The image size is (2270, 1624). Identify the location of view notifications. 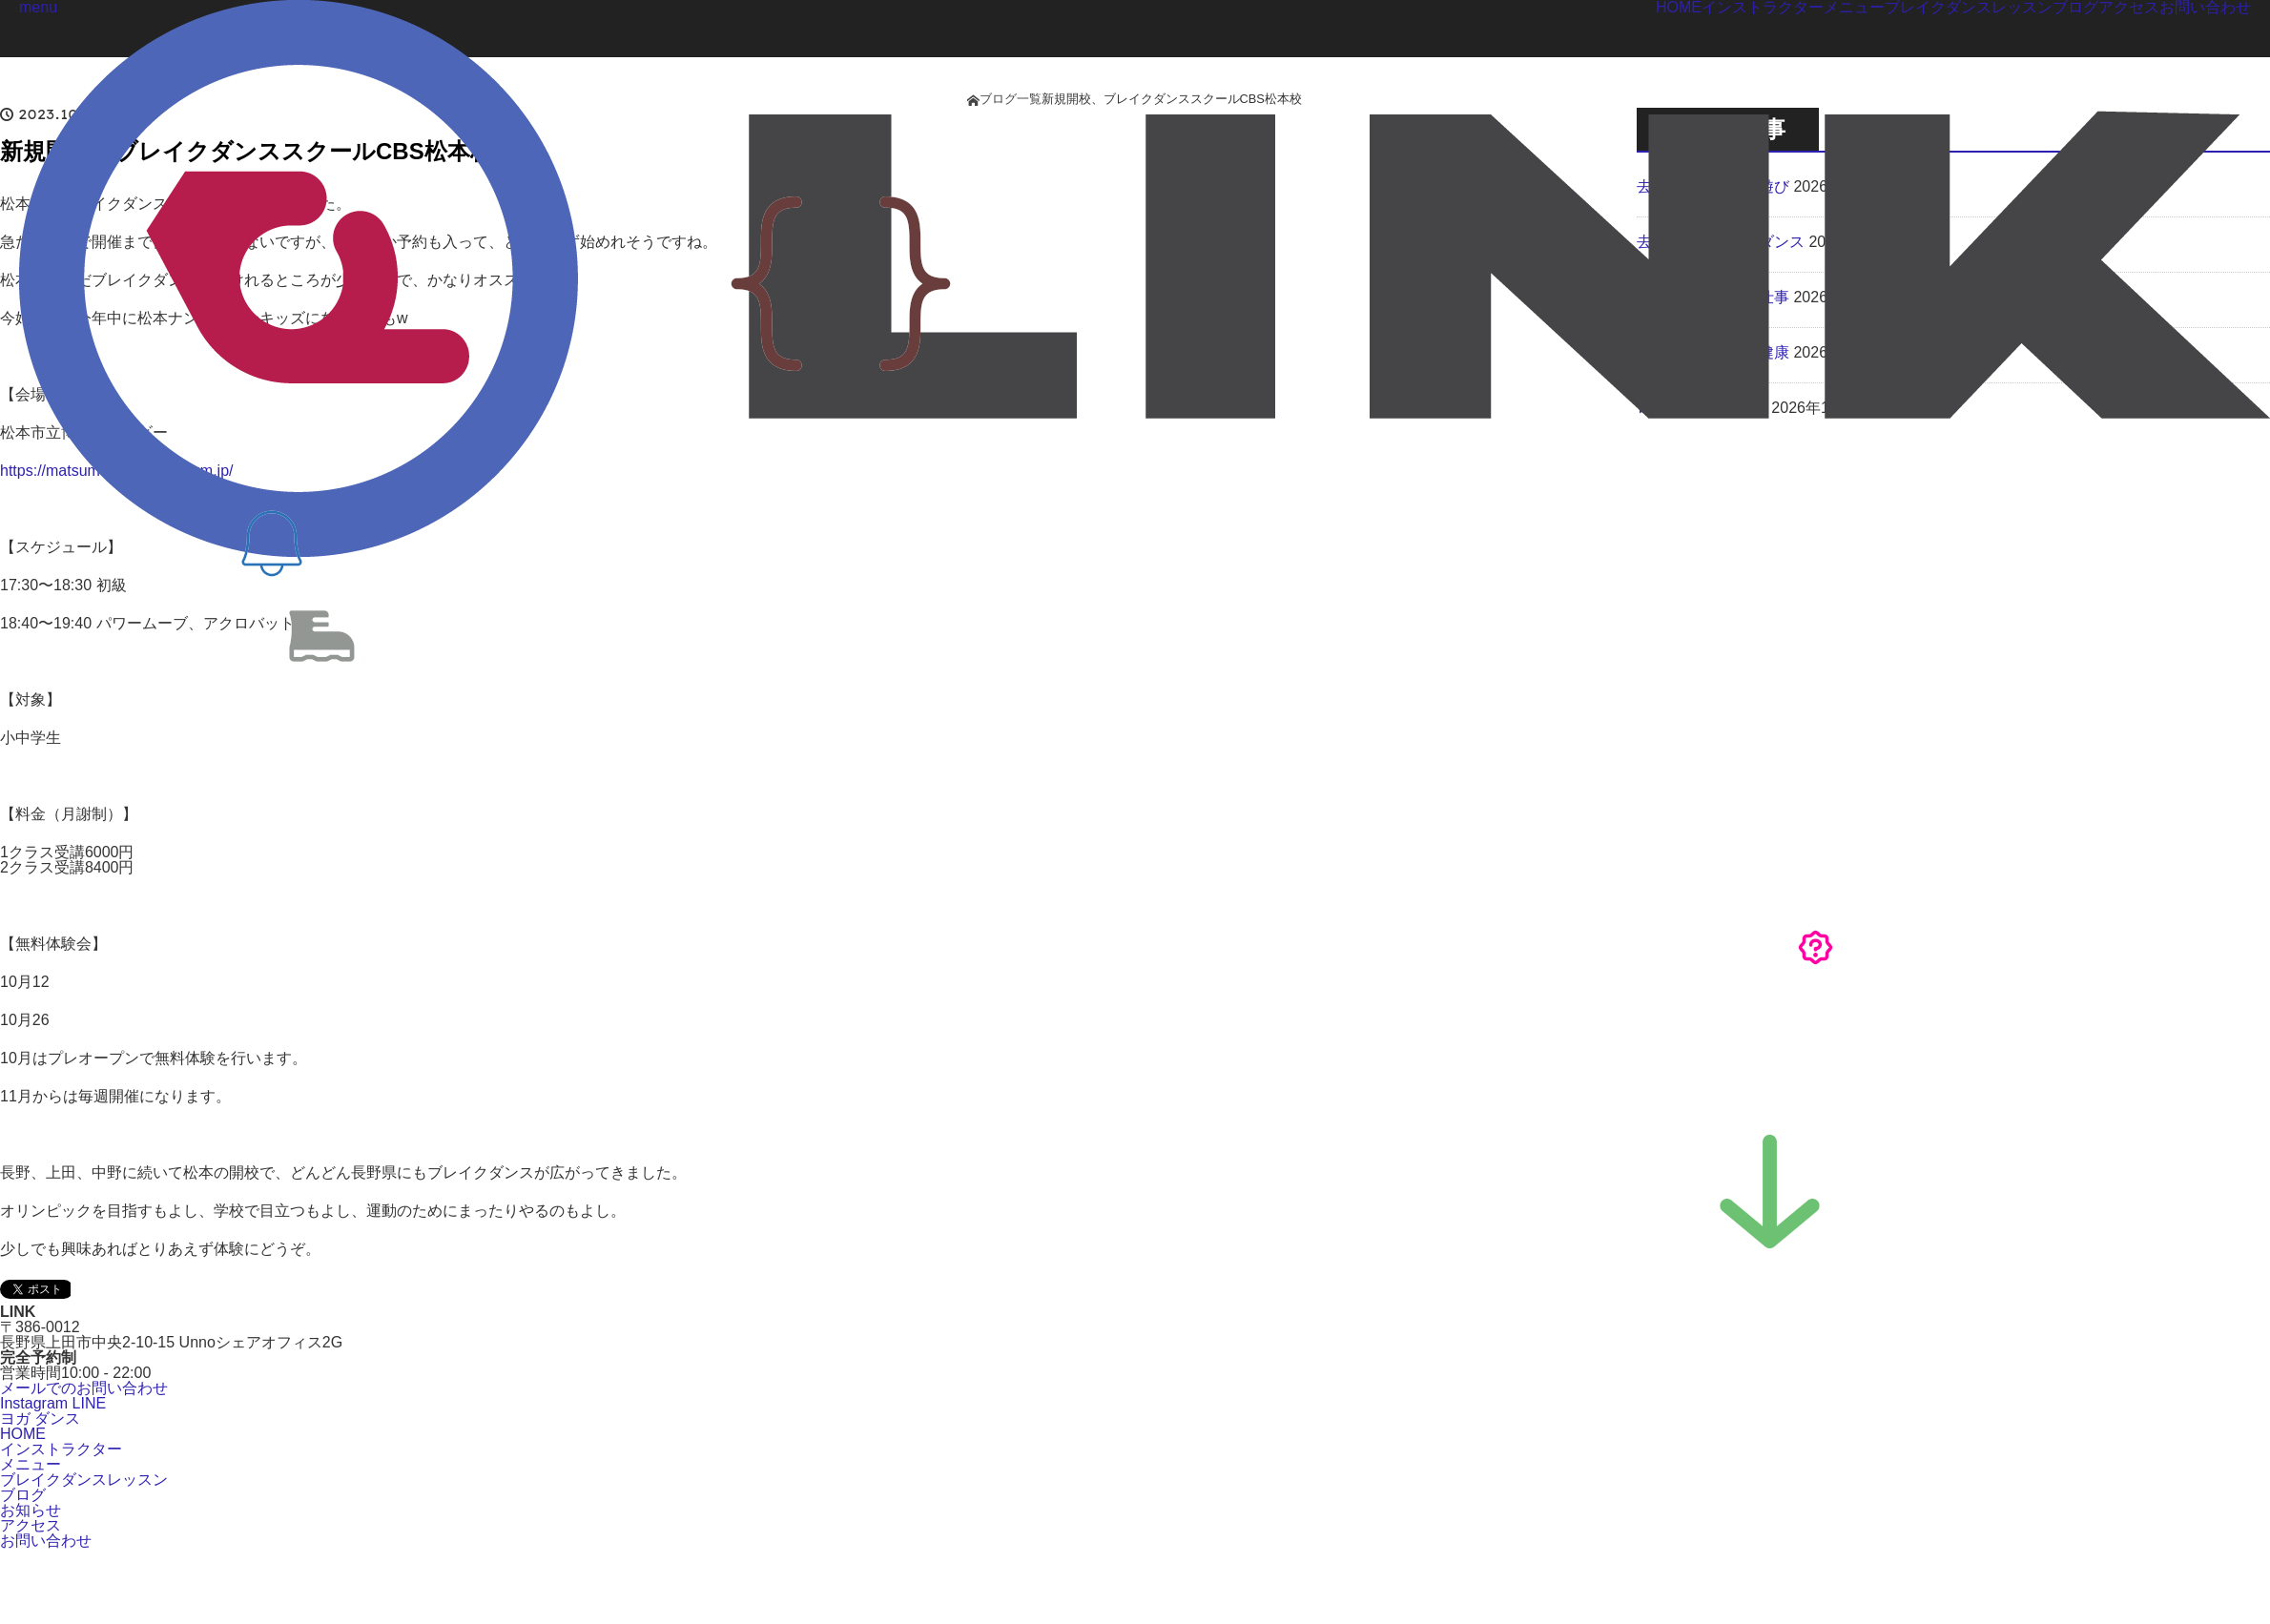
(272, 544).